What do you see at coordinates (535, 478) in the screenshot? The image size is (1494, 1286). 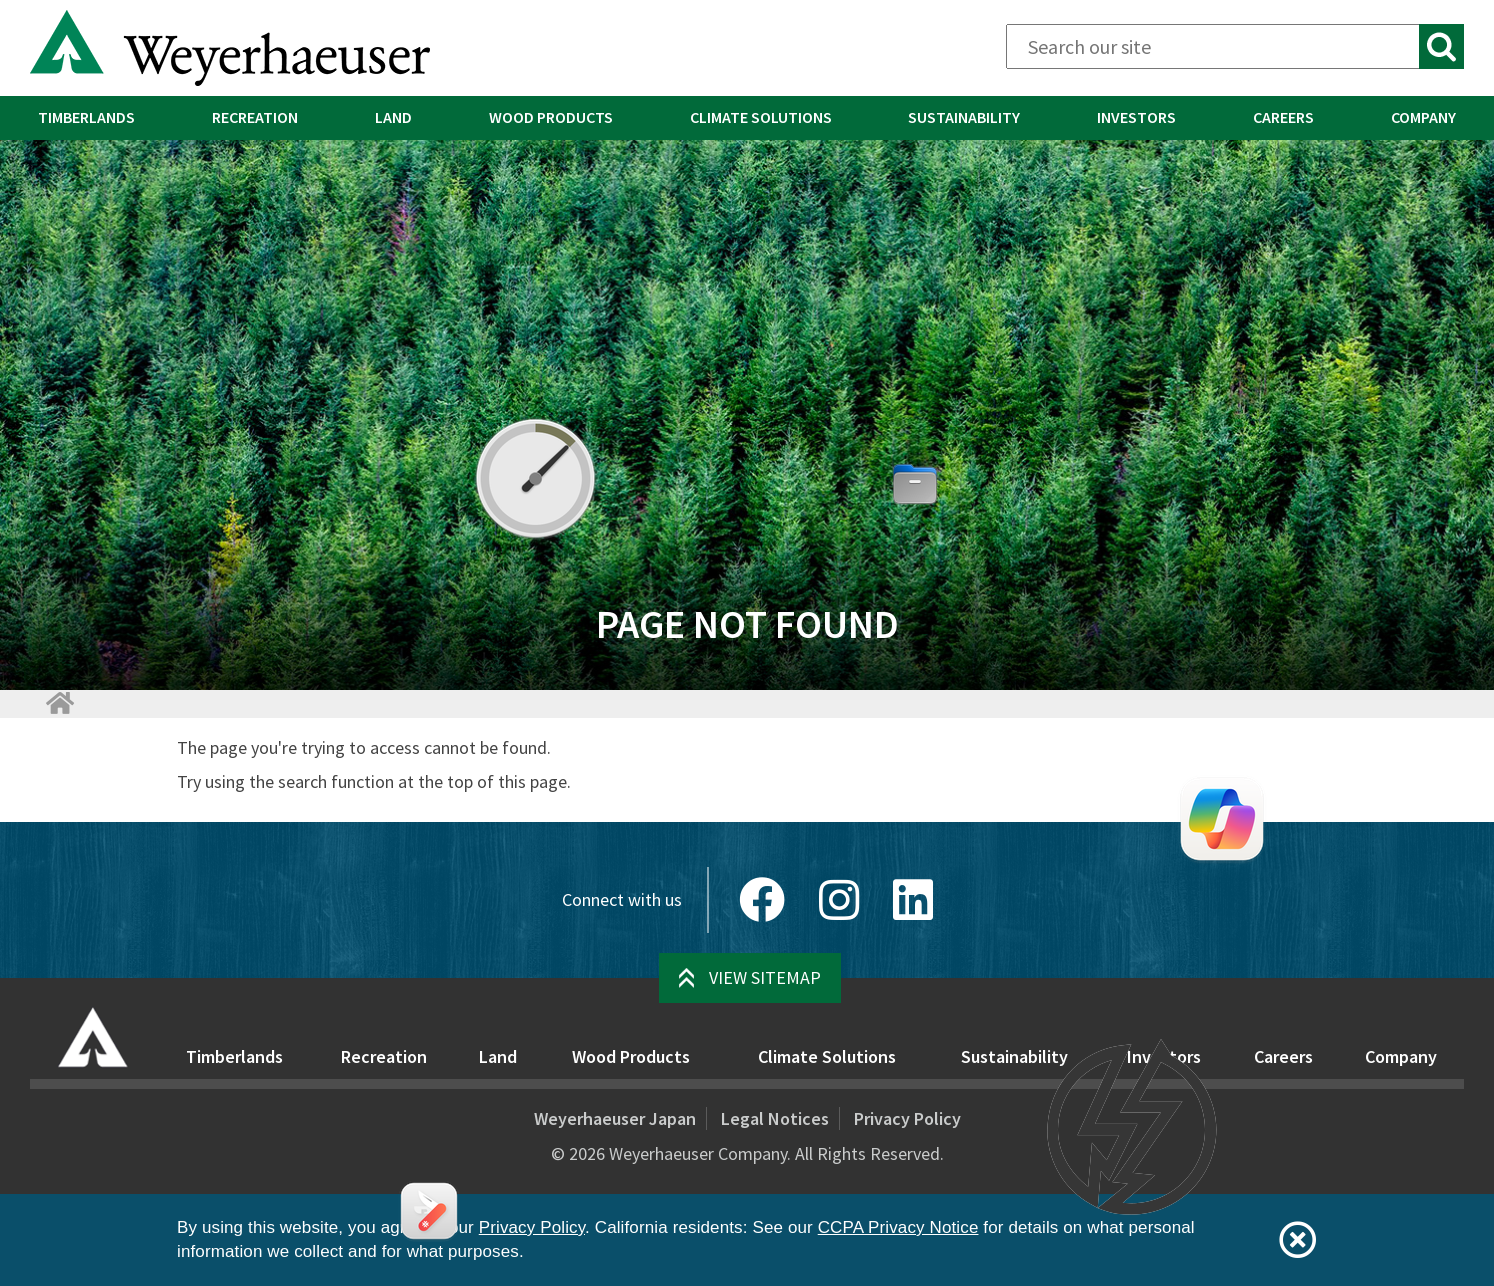 I see `launch sysprof system profiler` at bounding box center [535, 478].